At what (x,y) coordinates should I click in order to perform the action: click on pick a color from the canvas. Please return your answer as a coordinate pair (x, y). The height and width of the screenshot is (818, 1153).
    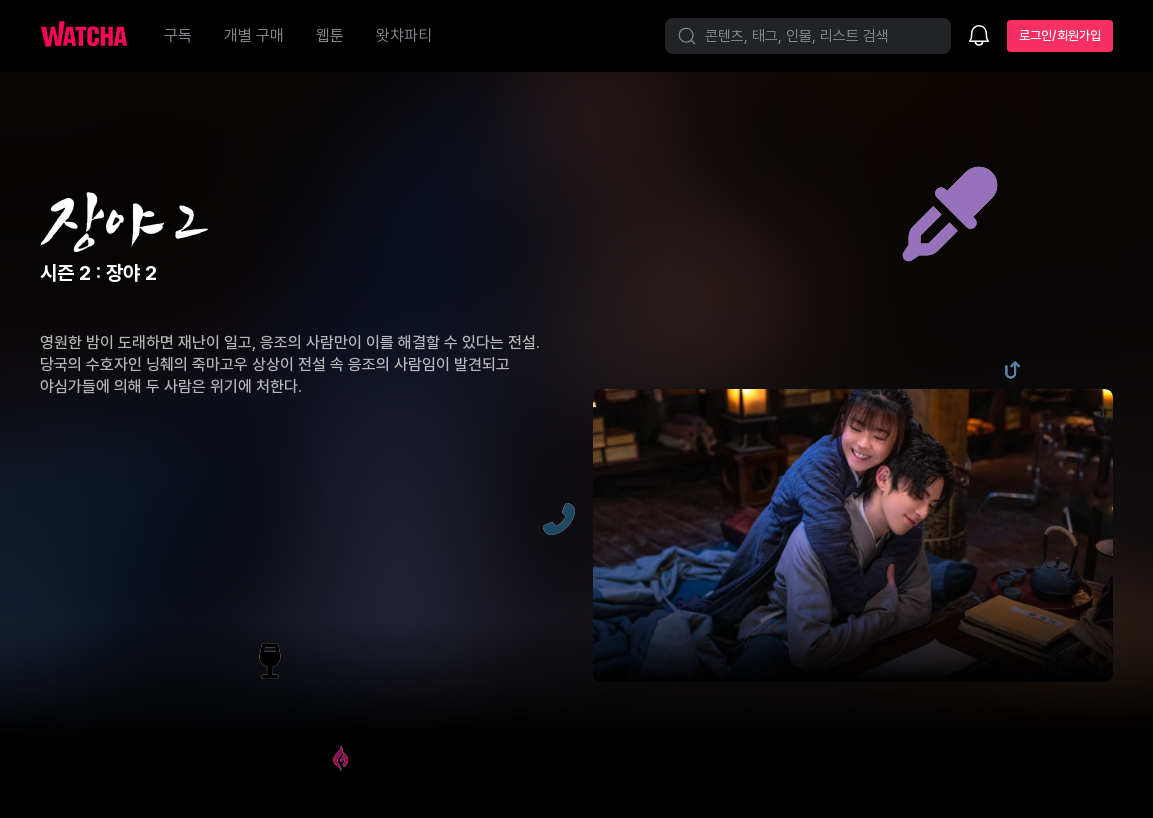
    Looking at the image, I should click on (950, 214).